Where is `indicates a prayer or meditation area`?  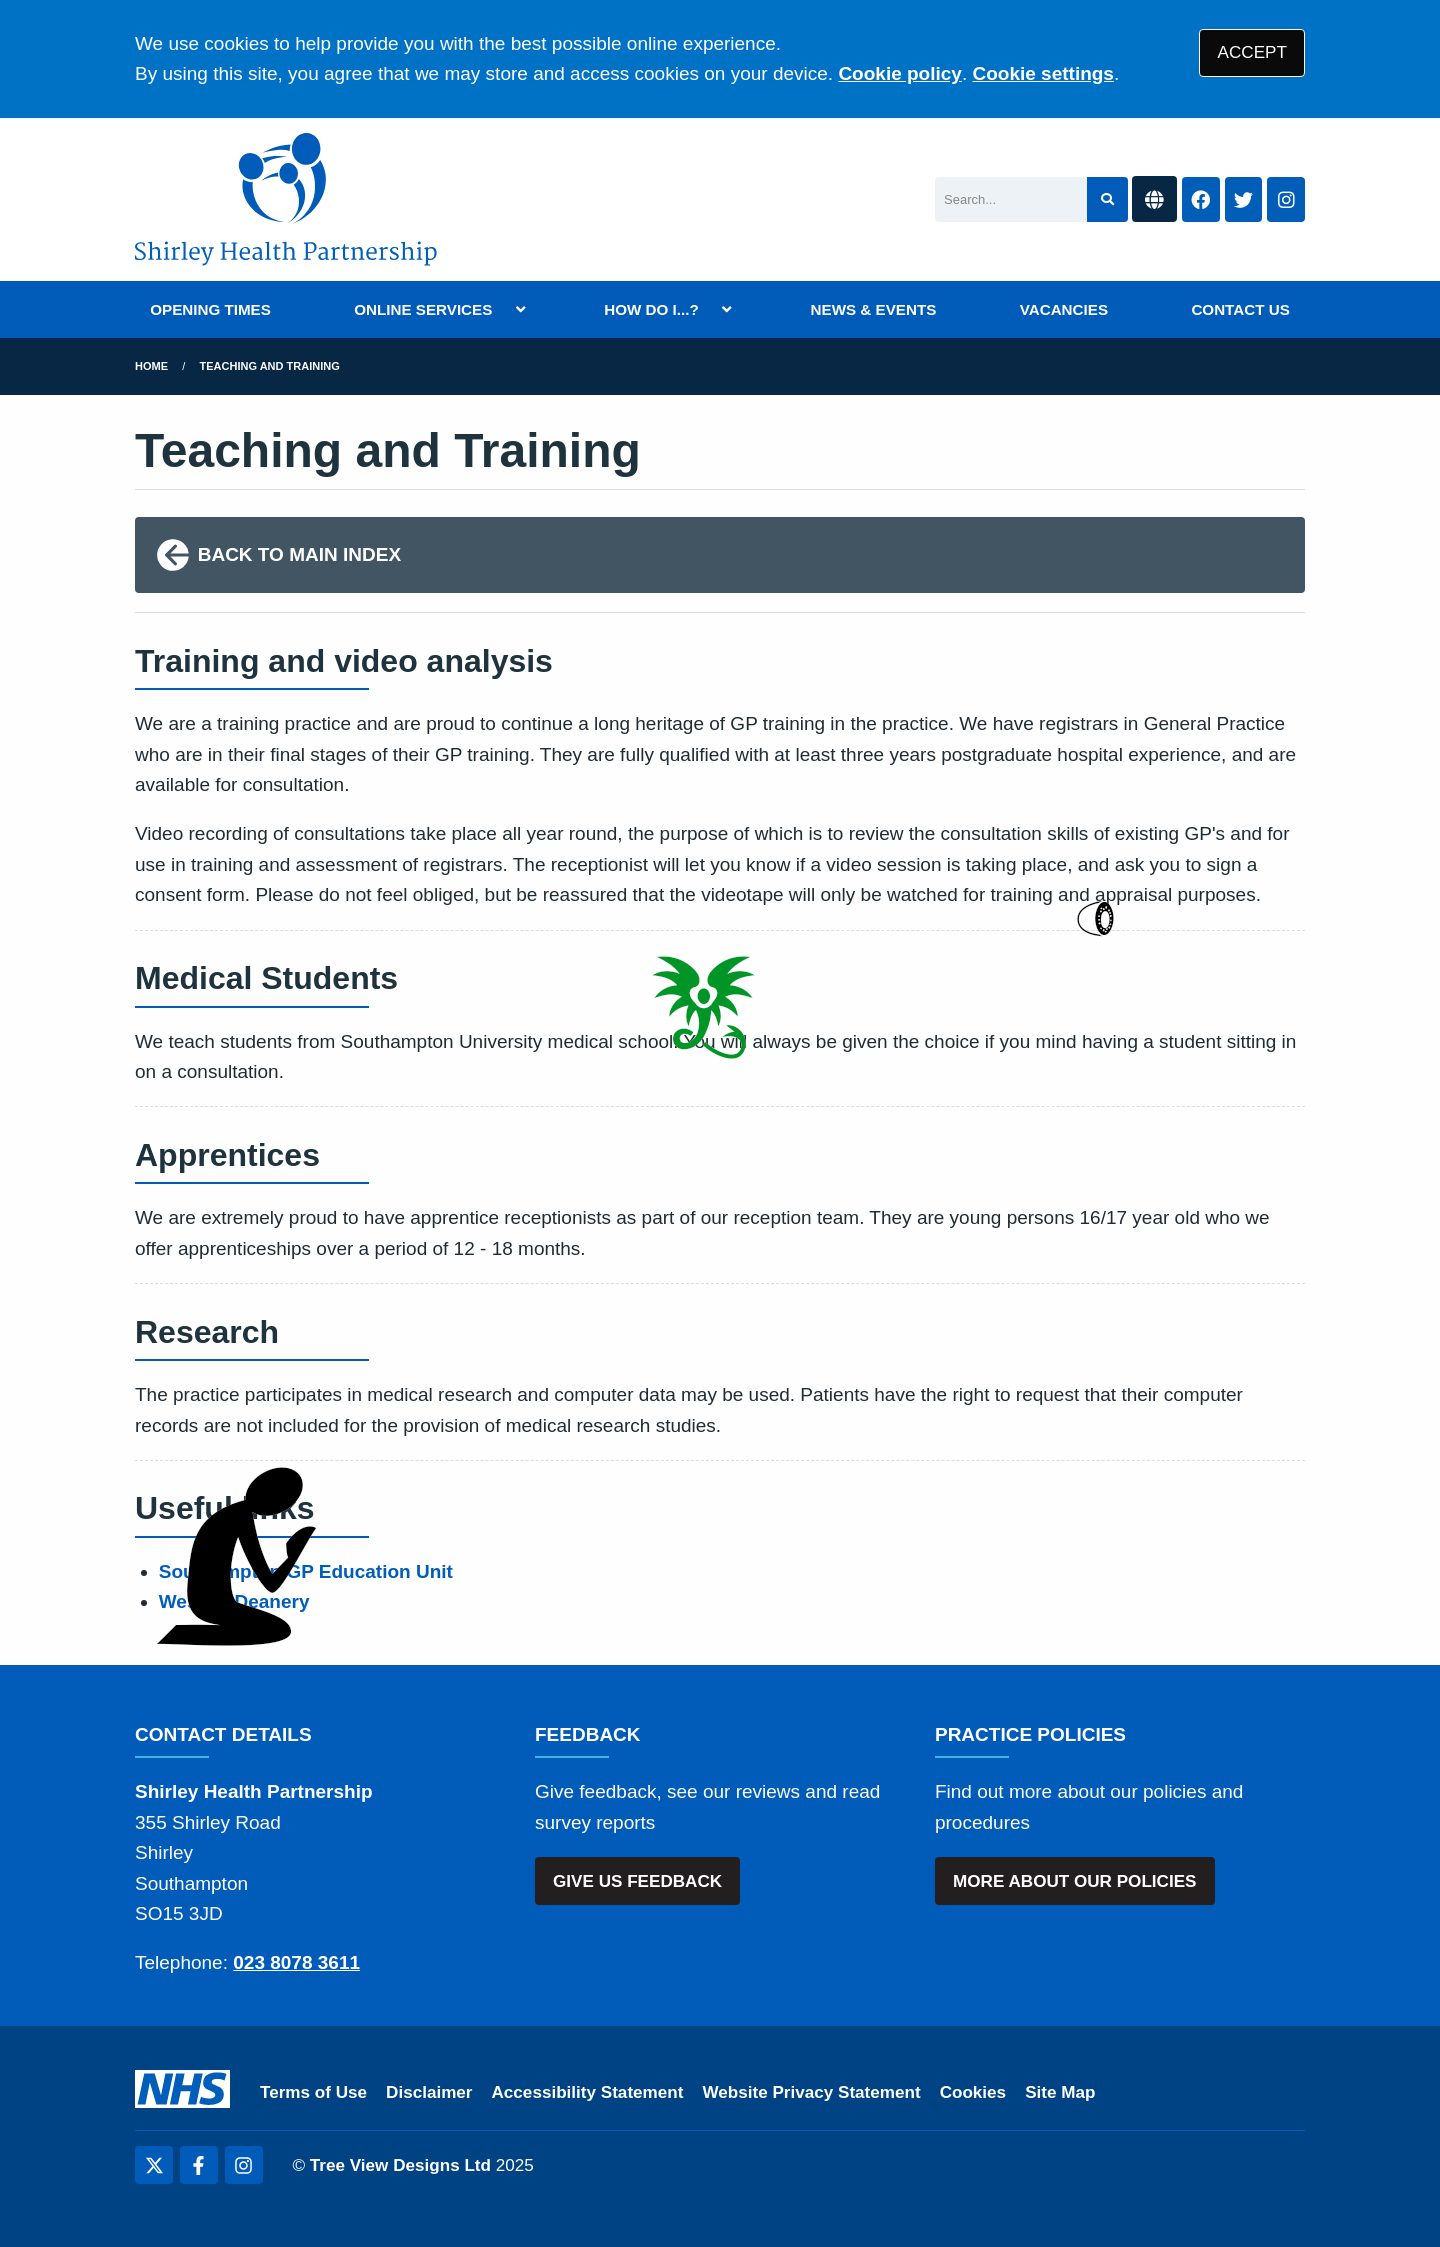
indicates a prayer or meditation area is located at coordinates (236, 1550).